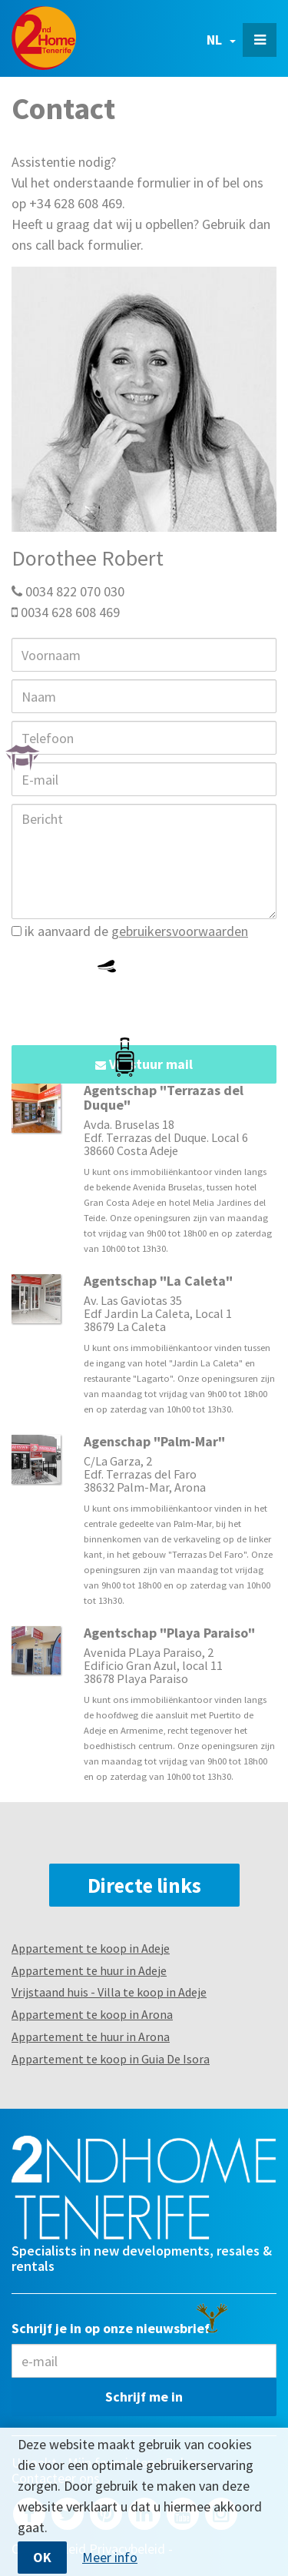  Describe the element at coordinates (107, 967) in the screenshot. I see `view captain or officer profile` at that location.